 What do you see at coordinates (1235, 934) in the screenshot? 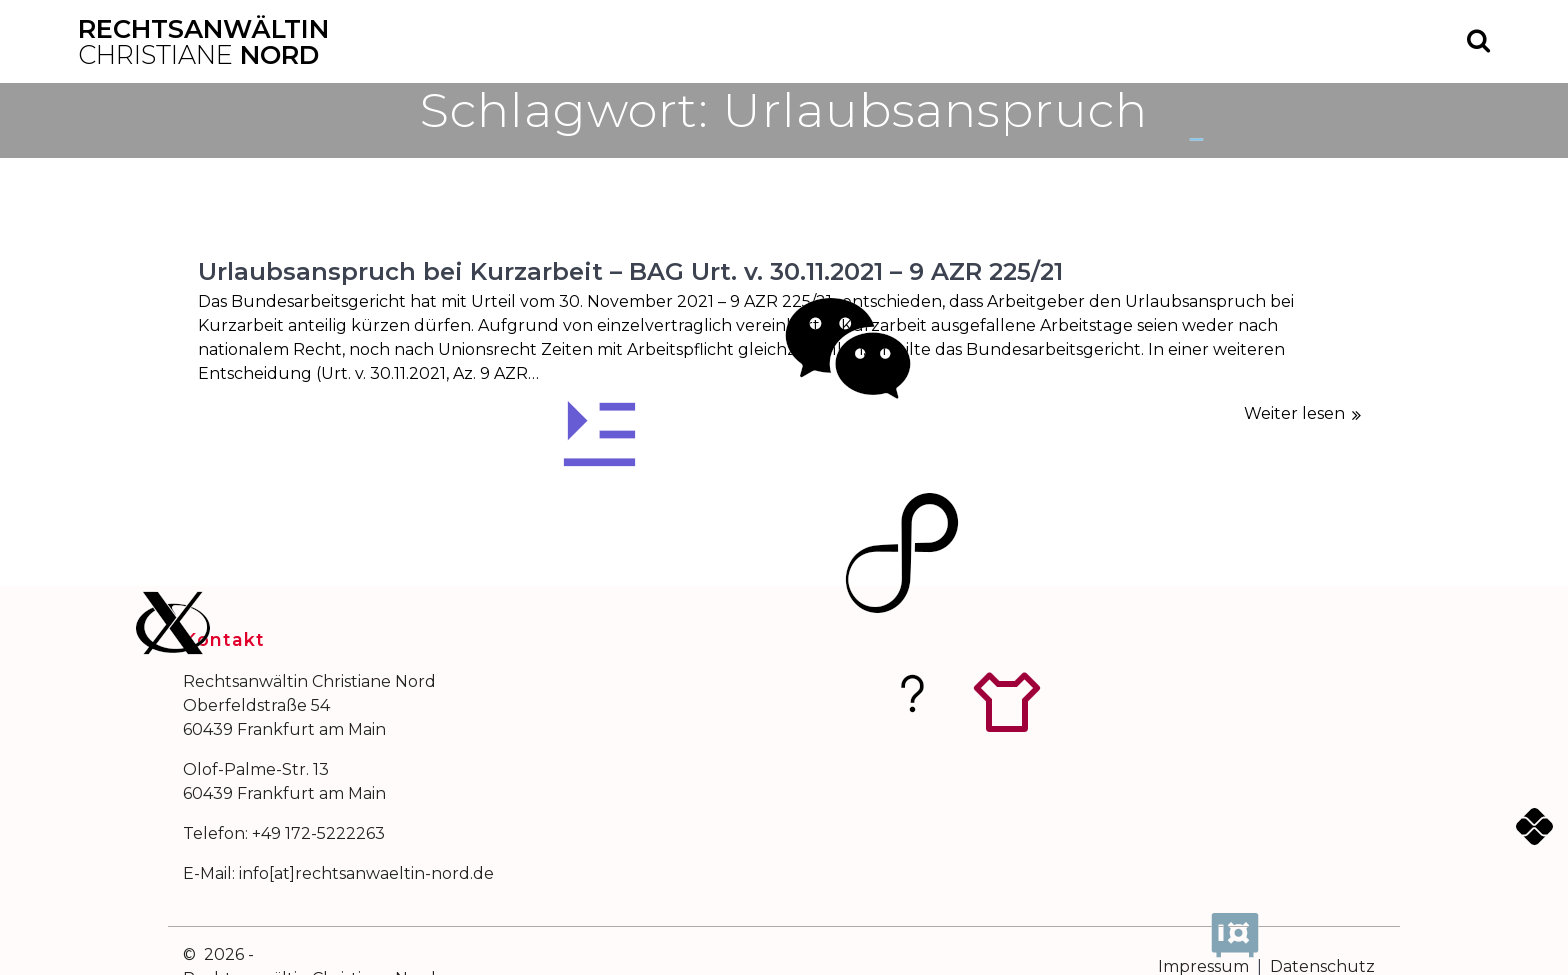
I see `access secure storage or vault` at bounding box center [1235, 934].